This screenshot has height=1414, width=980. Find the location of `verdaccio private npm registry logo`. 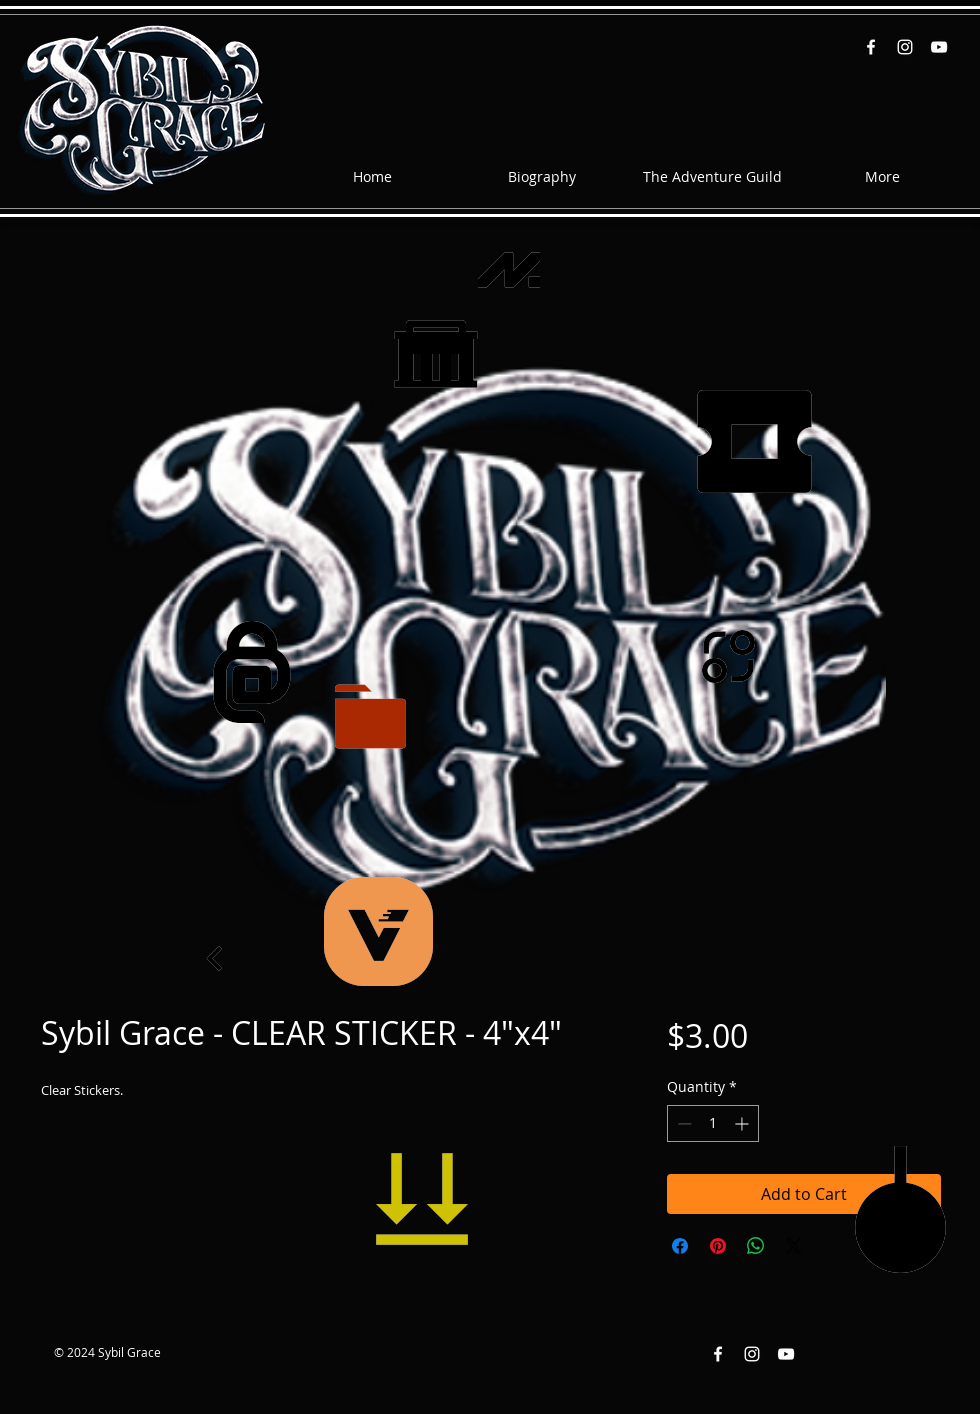

verdaccio private npm registry logo is located at coordinates (378, 931).